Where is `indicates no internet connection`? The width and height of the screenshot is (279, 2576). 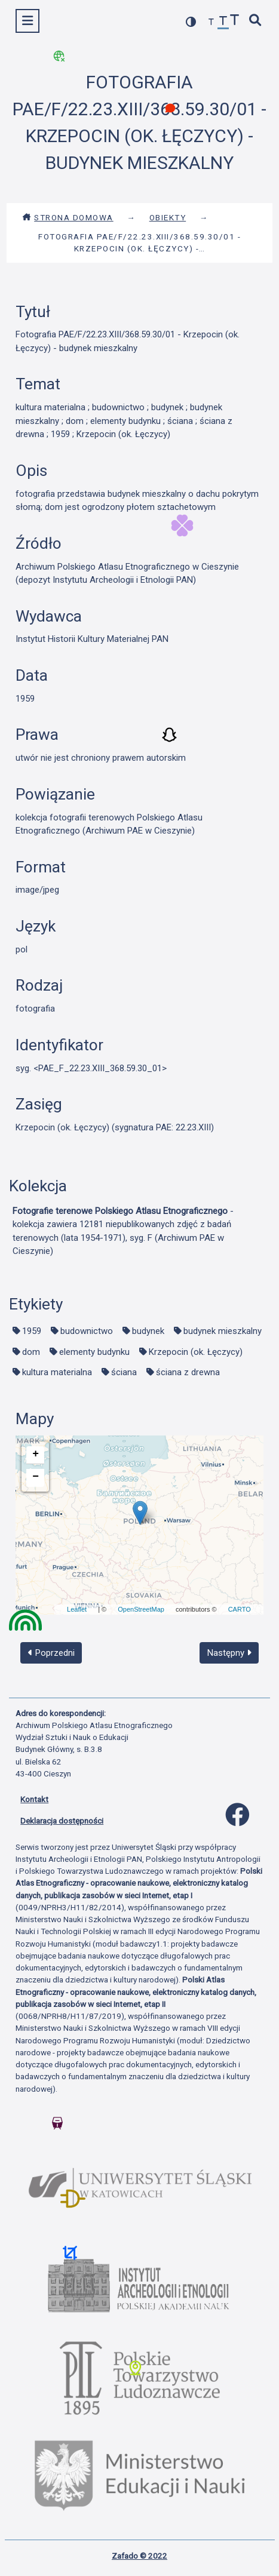 indicates no internet connection is located at coordinates (59, 56).